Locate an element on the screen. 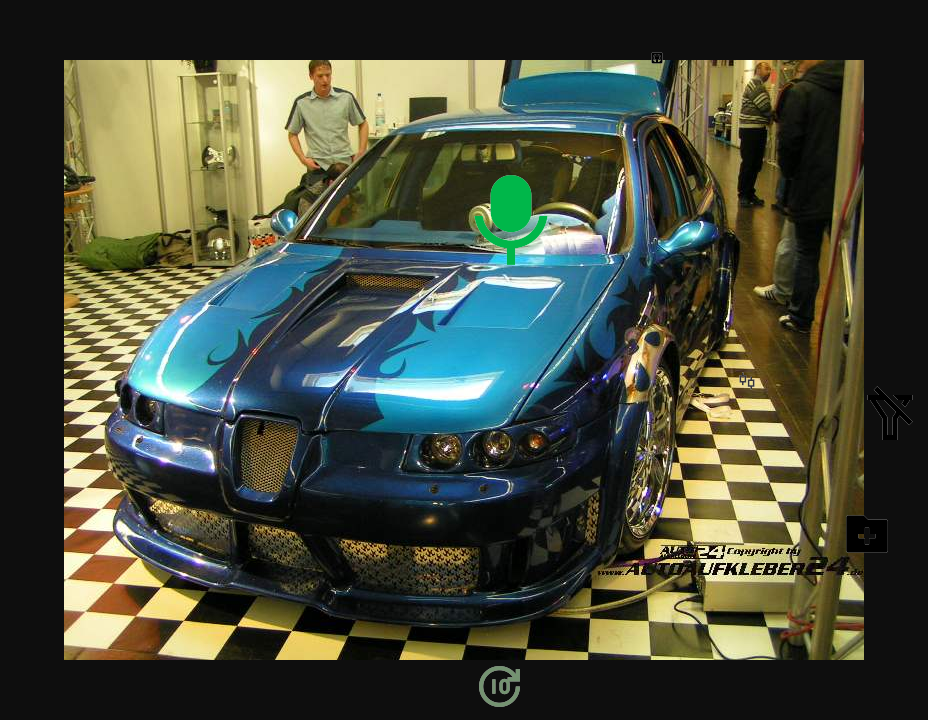  create a new folder is located at coordinates (867, 534).